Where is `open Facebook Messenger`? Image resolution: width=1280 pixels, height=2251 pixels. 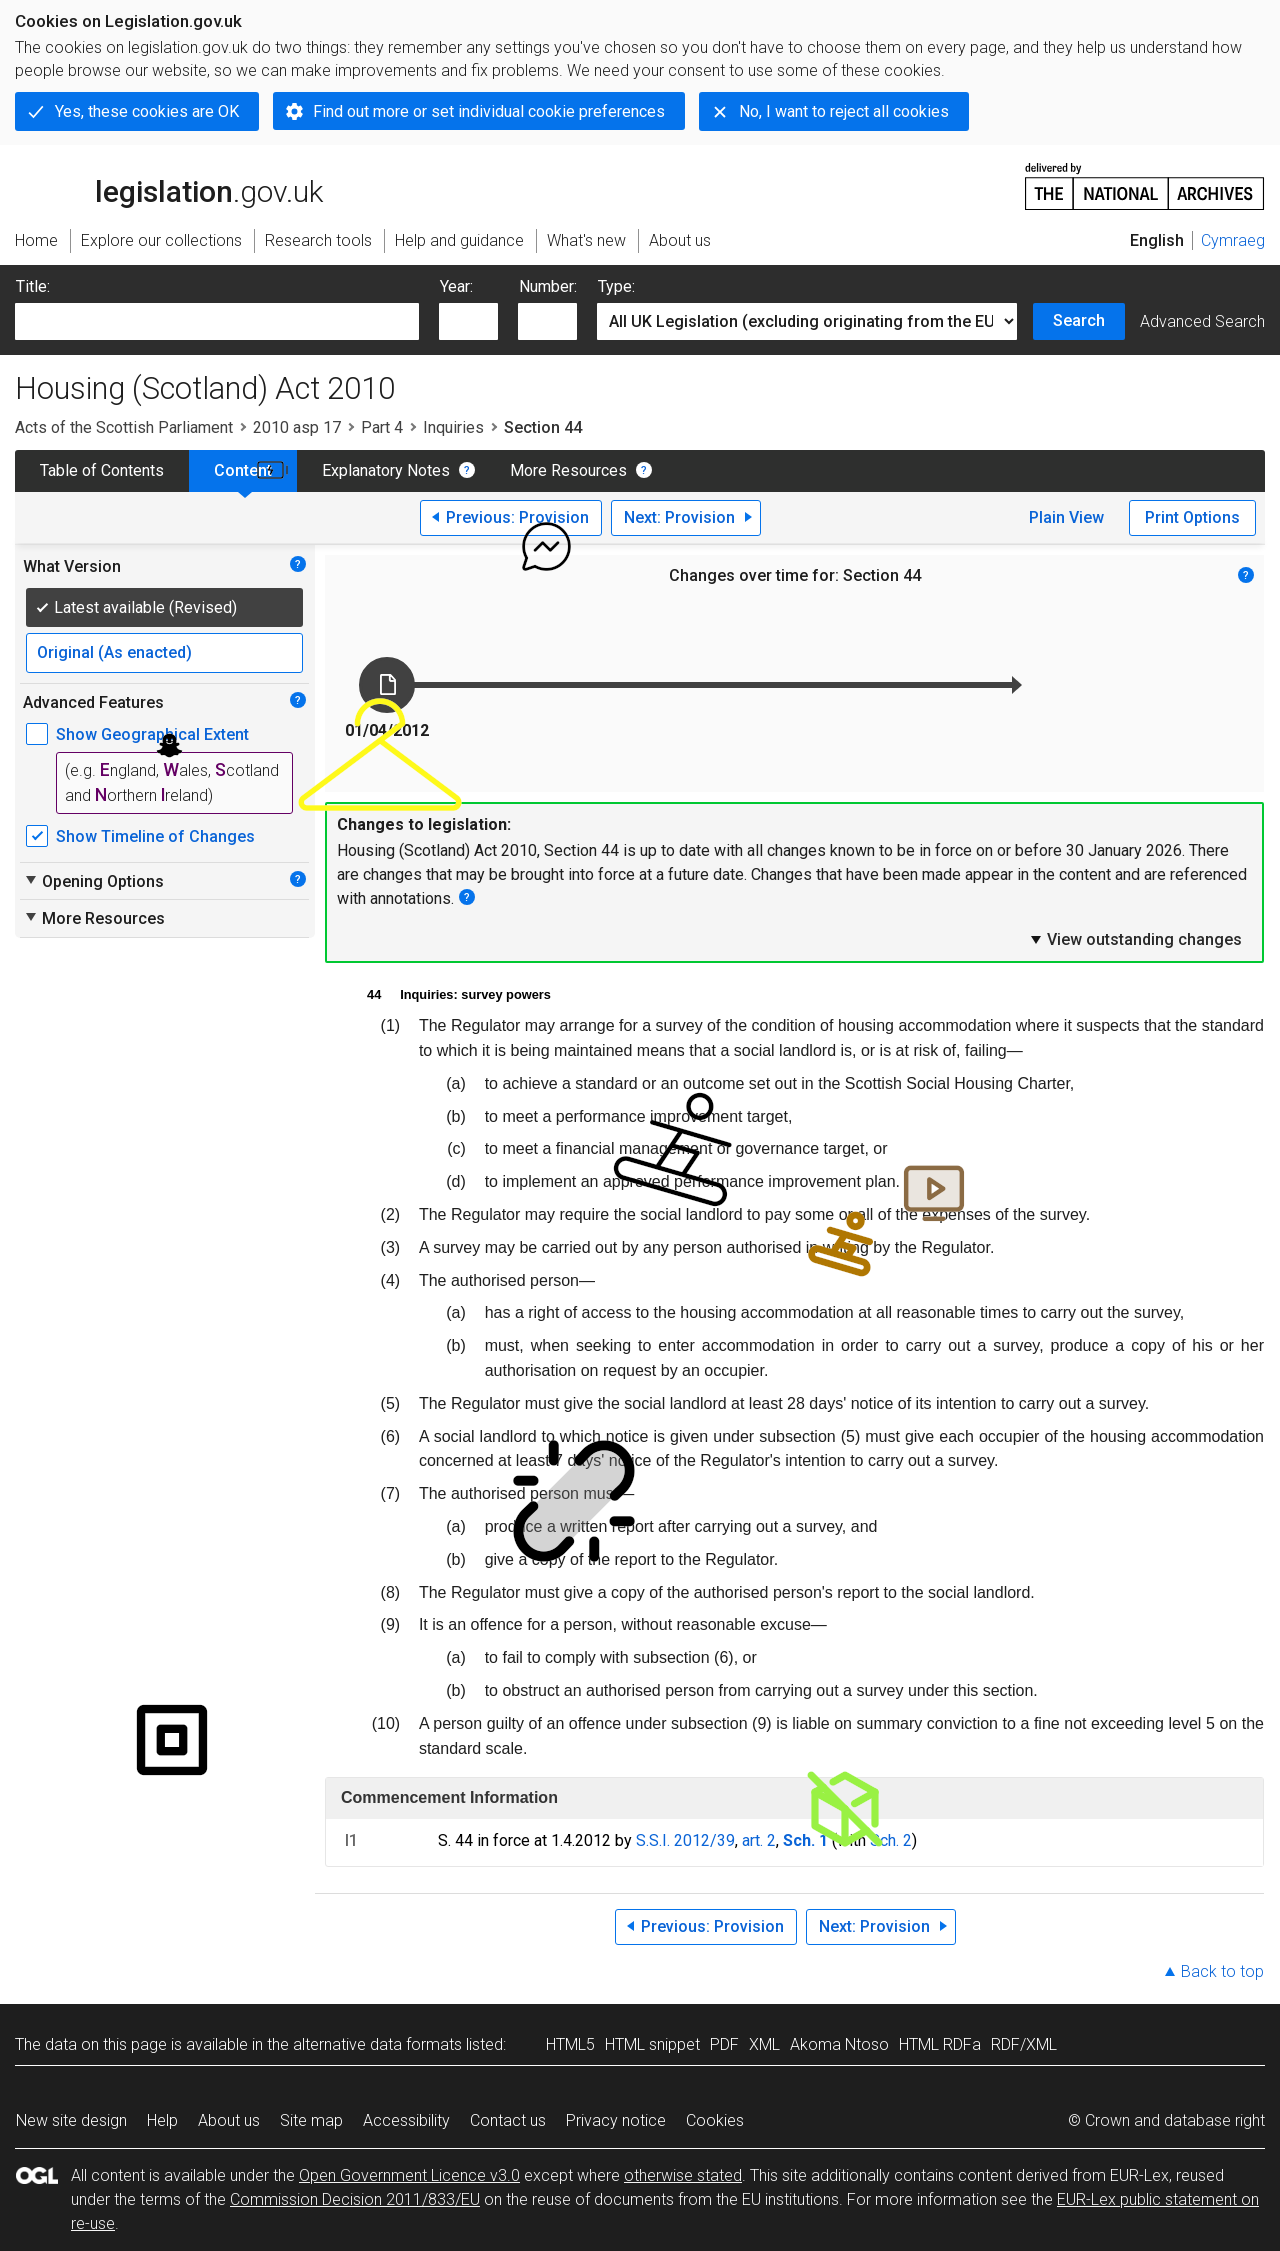
open Facebook Messenger is located at coordinates (546, 546).